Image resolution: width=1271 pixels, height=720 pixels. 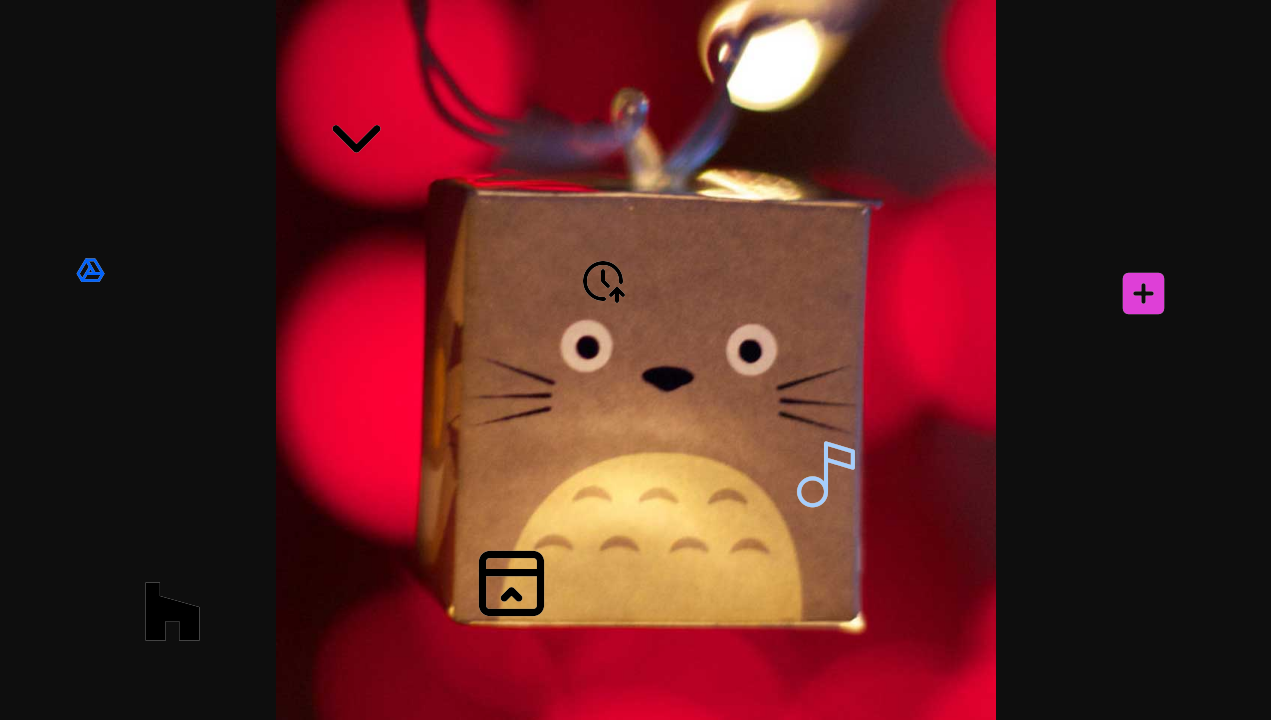 What do you see at coordinates (511, 583) in the screenshot?
I see `collapse the navigation bar` at bounding box center [511, 583].